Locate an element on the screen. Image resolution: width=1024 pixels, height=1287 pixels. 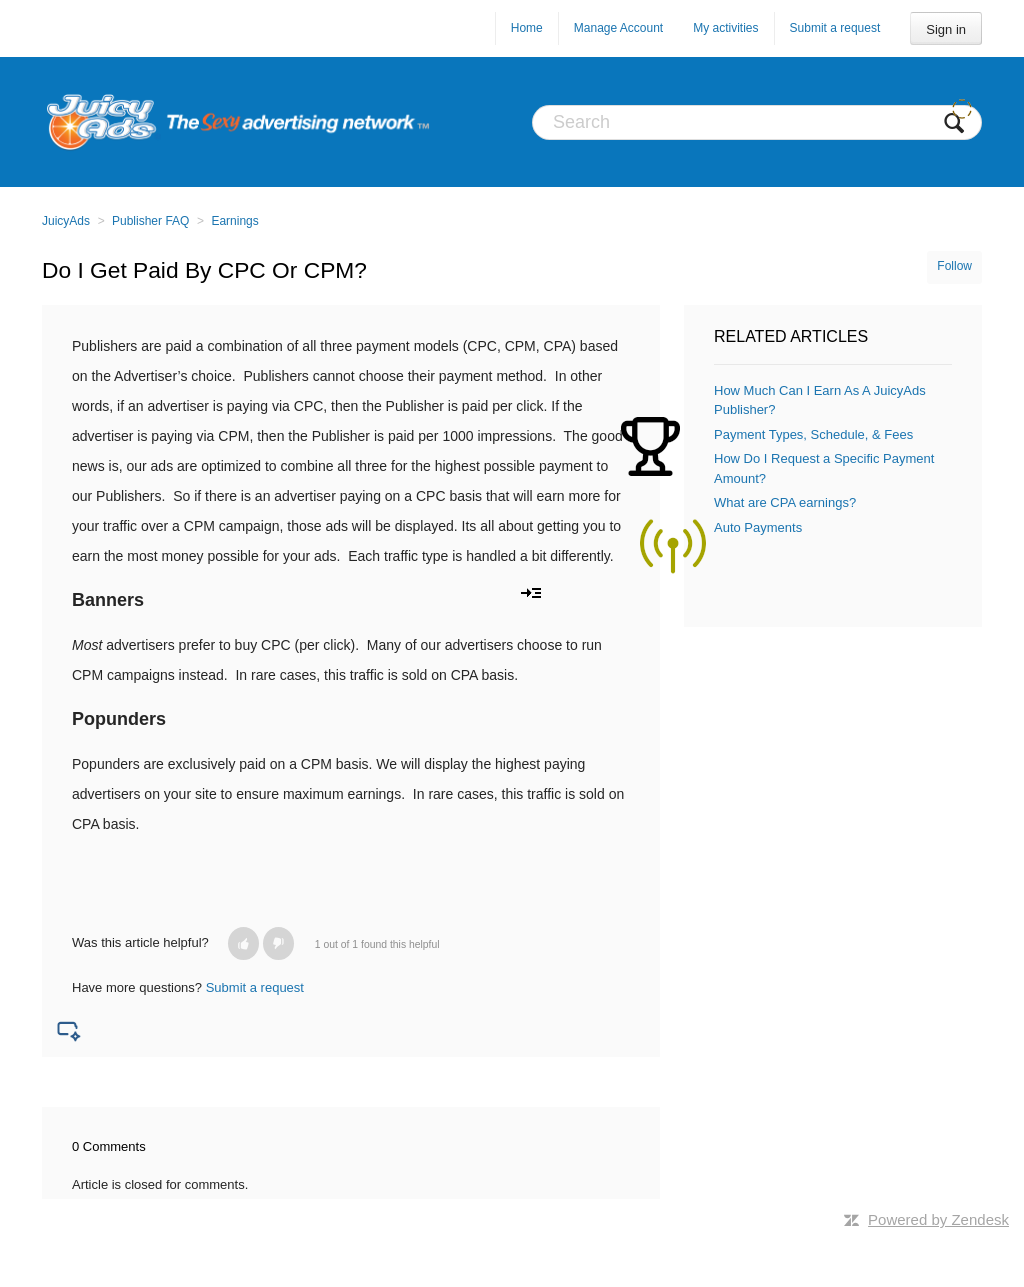
battery charging with quick charge or boost mode is located at coordinates (67, 1028).